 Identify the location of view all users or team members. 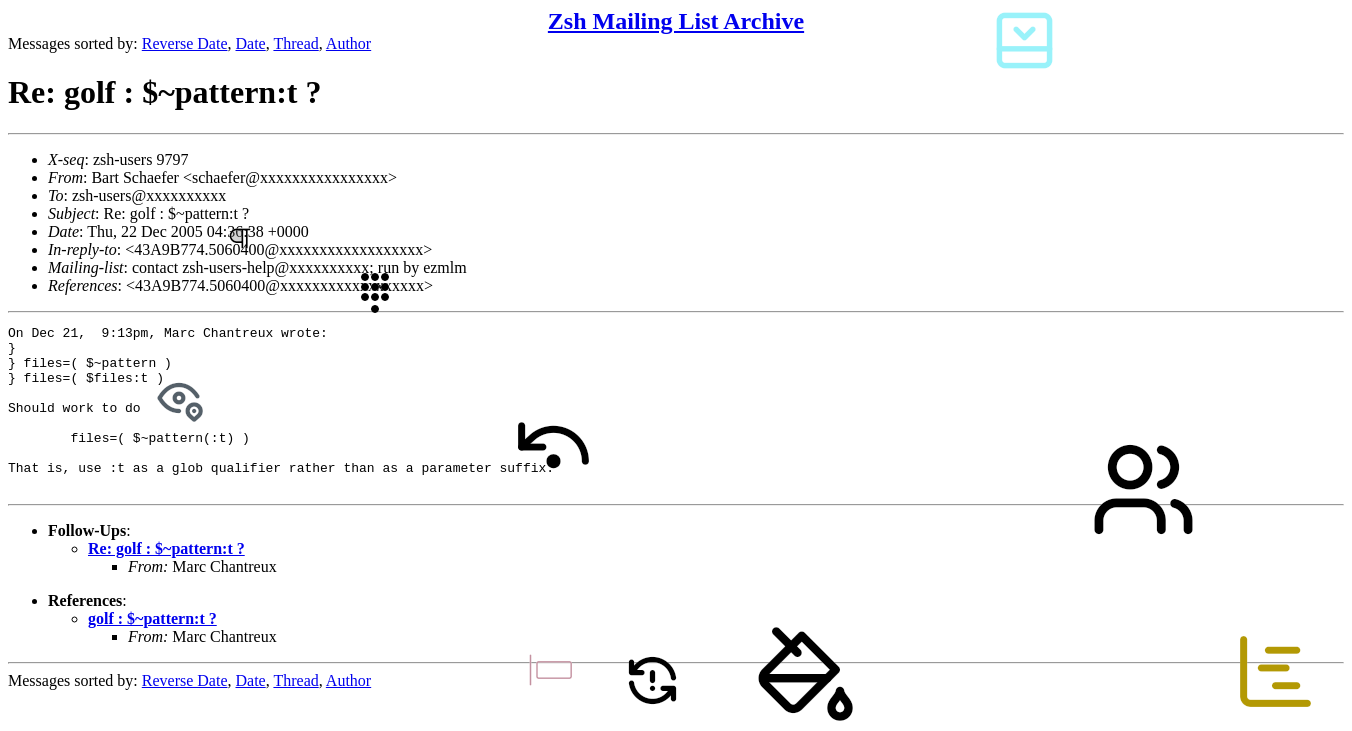
(1143, 489).